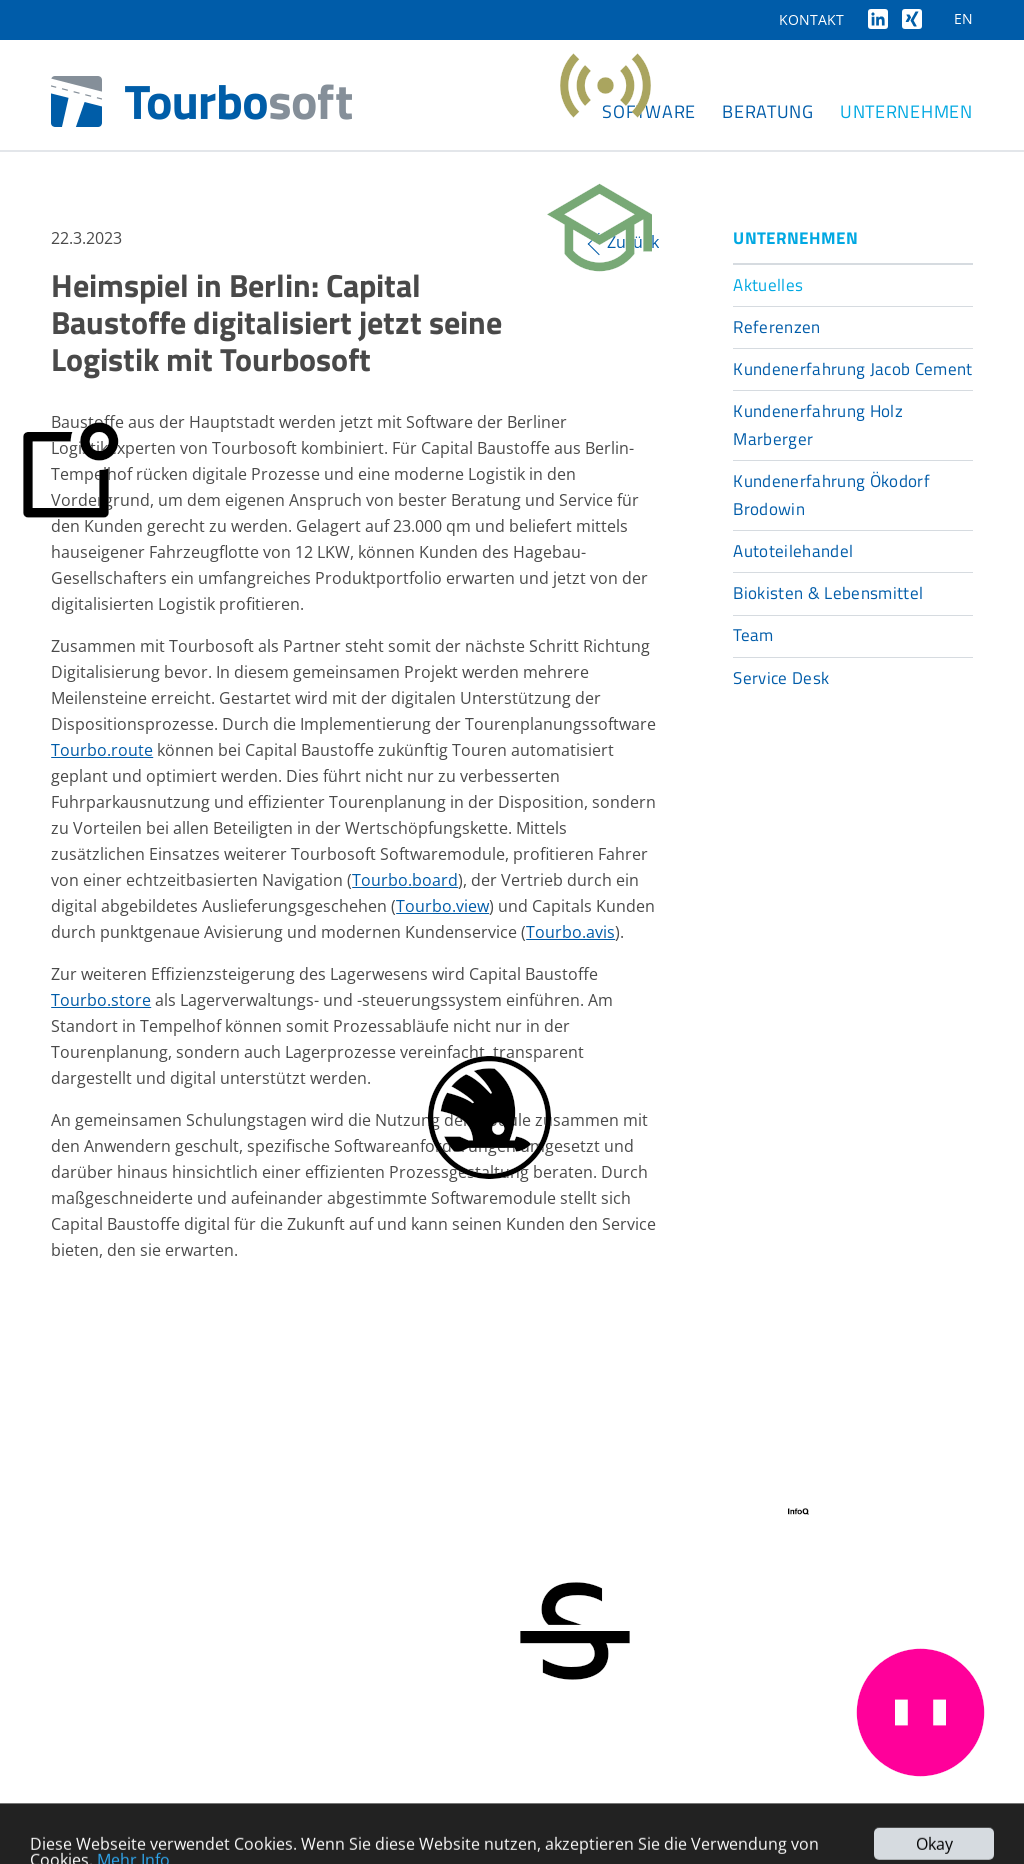  Describe the element at coordinates (575, 1631) in the screenshot. I see `apply strikethrough formatting to selected text` at that location.